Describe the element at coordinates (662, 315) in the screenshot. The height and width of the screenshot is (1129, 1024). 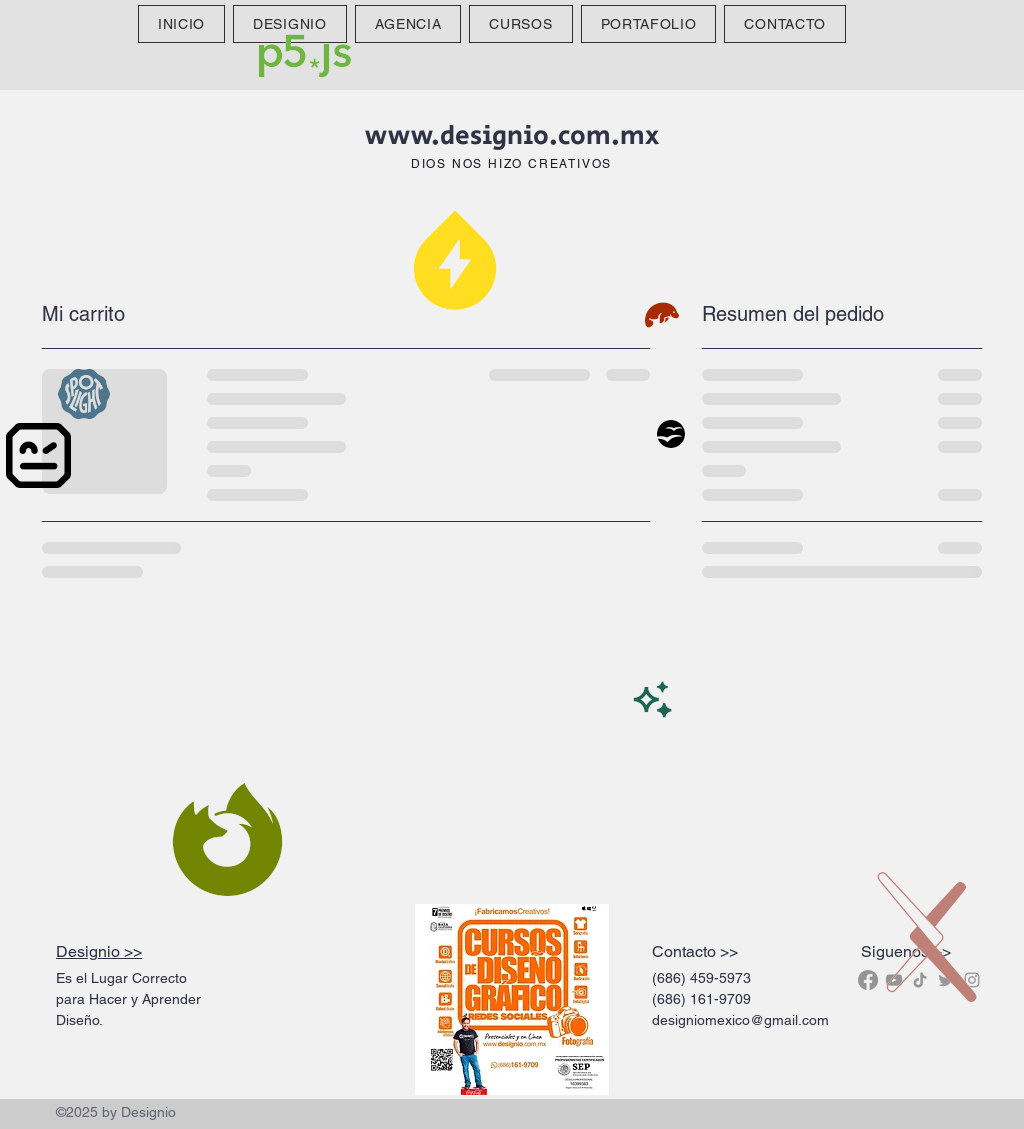
I see `open Studio 3T MongoDB database management tool` at that location.